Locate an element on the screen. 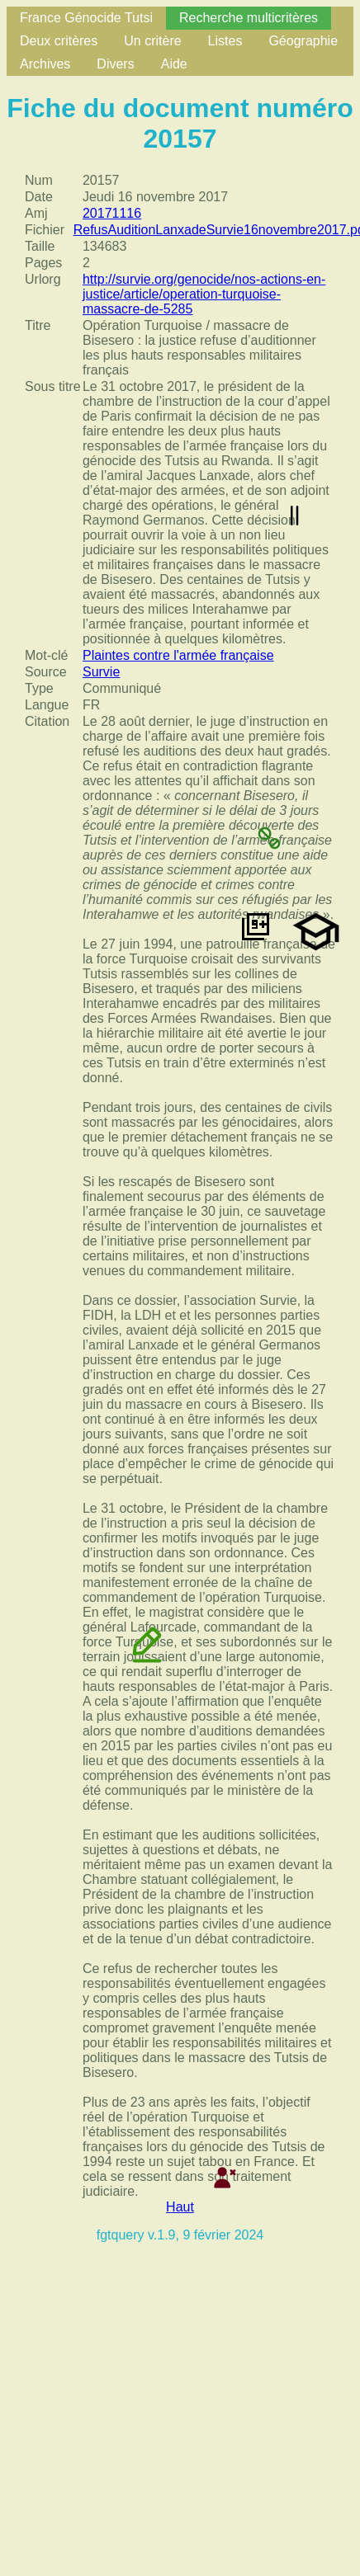 This screenshot has width=360, height=2576. indicates a count or tally of two is located at coordinates (301, 516).